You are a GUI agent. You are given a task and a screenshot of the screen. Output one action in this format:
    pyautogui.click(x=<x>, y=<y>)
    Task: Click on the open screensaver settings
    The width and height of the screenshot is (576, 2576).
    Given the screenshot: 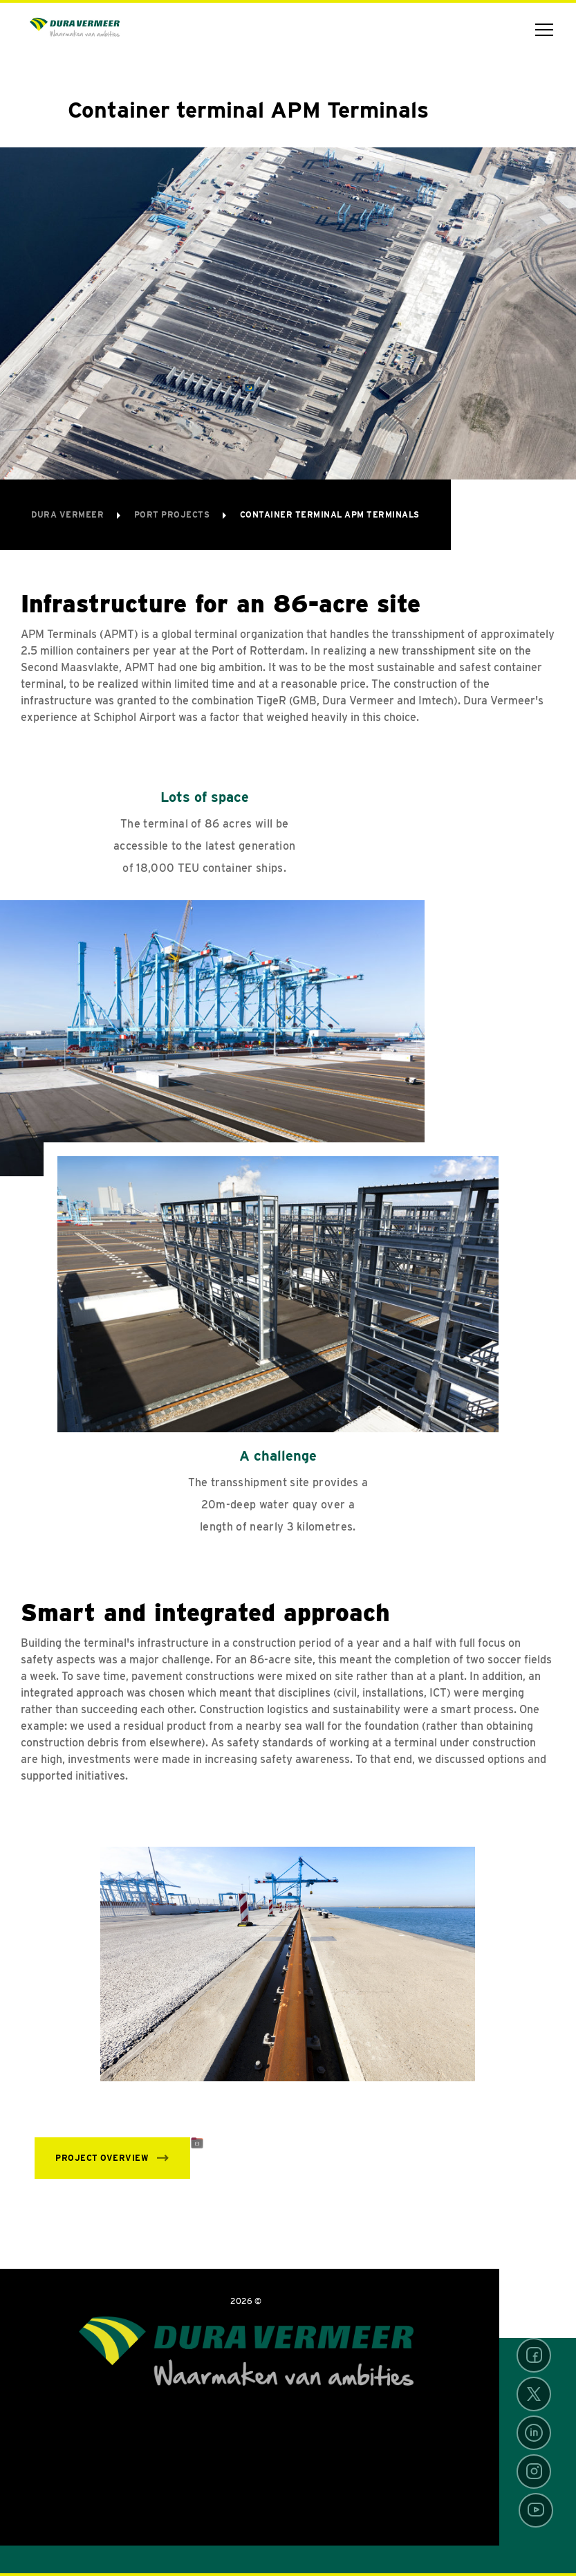 What is the action you would take?
    pyautogui.click(x=250, y=388)
    